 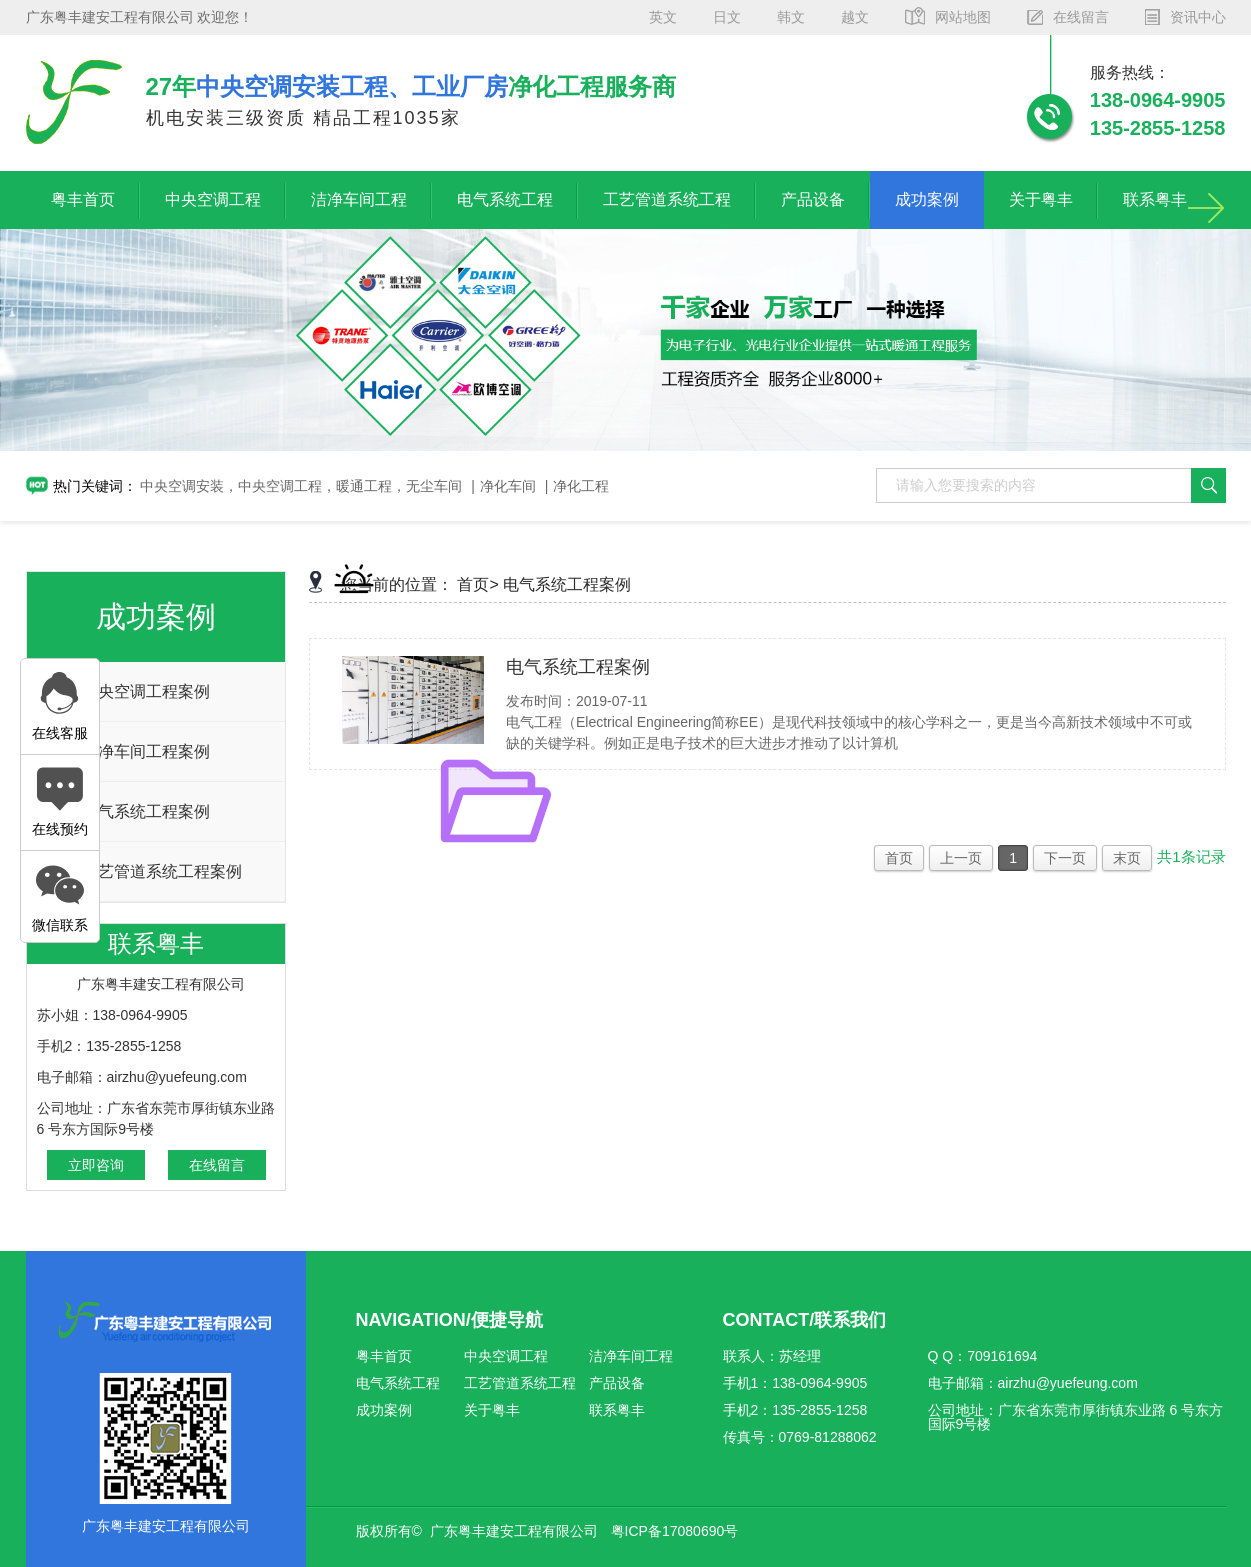 What do you see at coordinates (492, 799) in the screenshot?
I see `access folder contents` at bounding box center [492, 799].